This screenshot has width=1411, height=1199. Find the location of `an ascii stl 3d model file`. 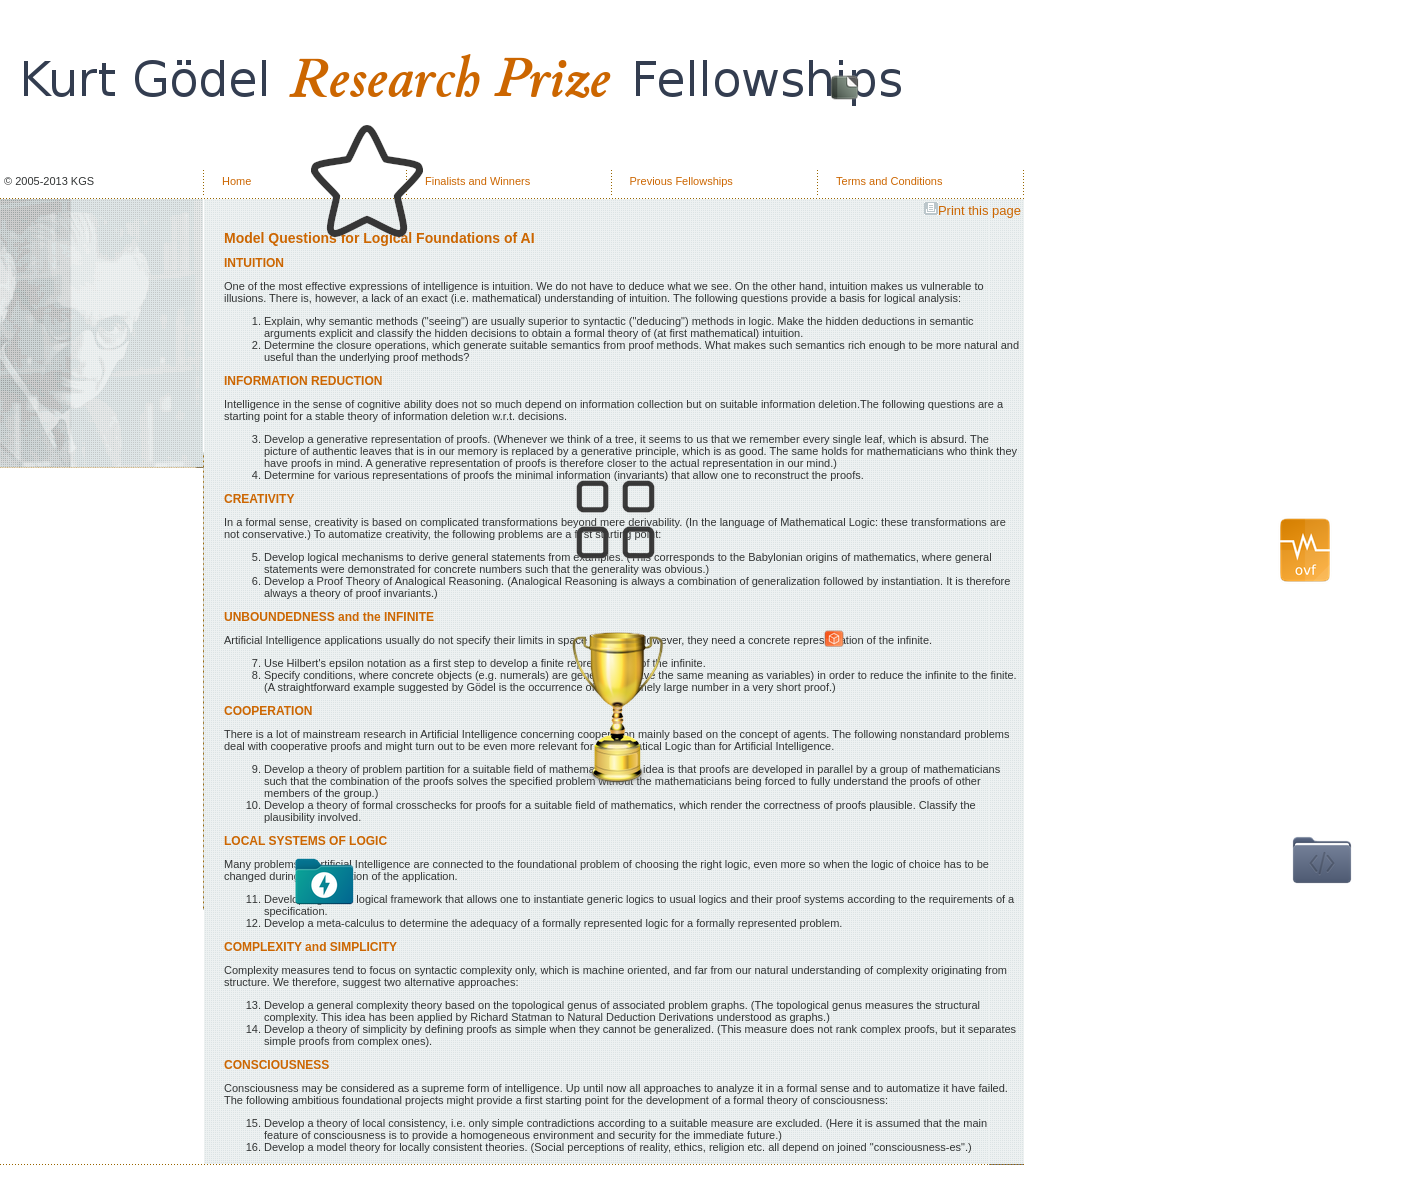

an ascii stl 3d model file is located at coordinates (834, 638).